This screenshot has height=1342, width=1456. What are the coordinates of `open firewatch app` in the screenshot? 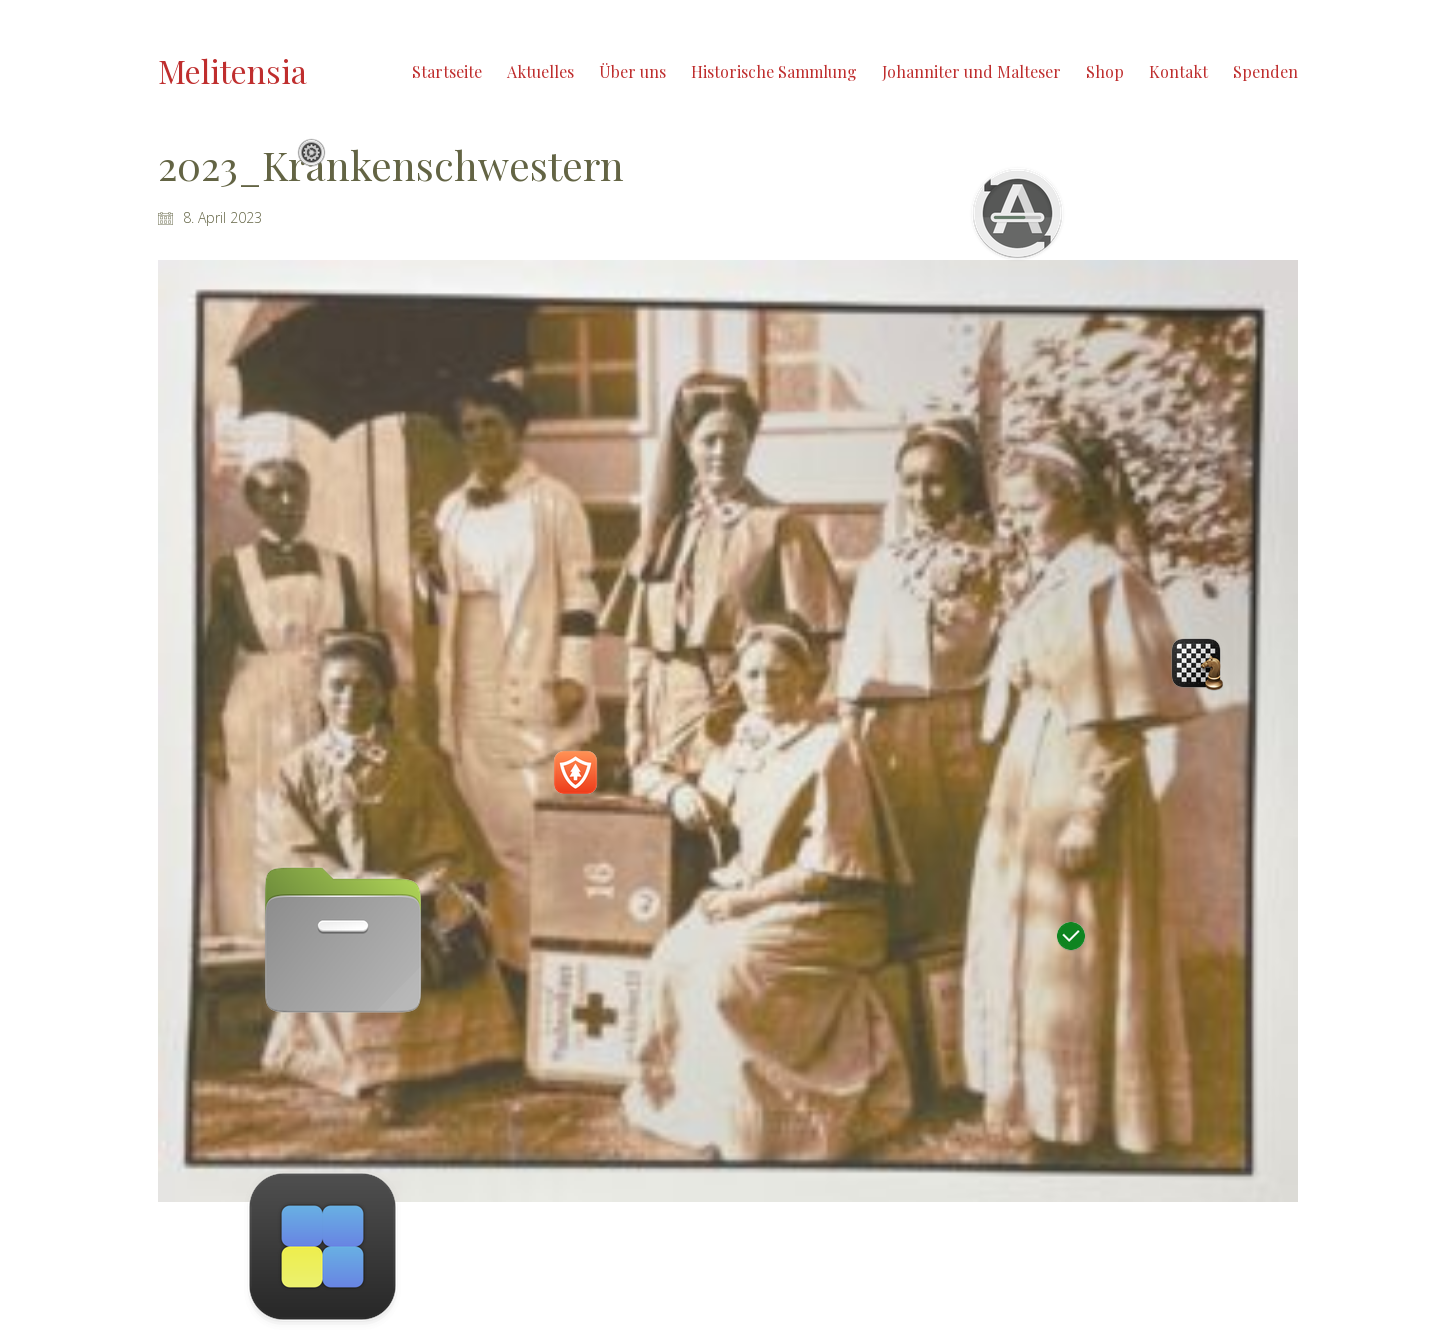 It's located at (575, 772).